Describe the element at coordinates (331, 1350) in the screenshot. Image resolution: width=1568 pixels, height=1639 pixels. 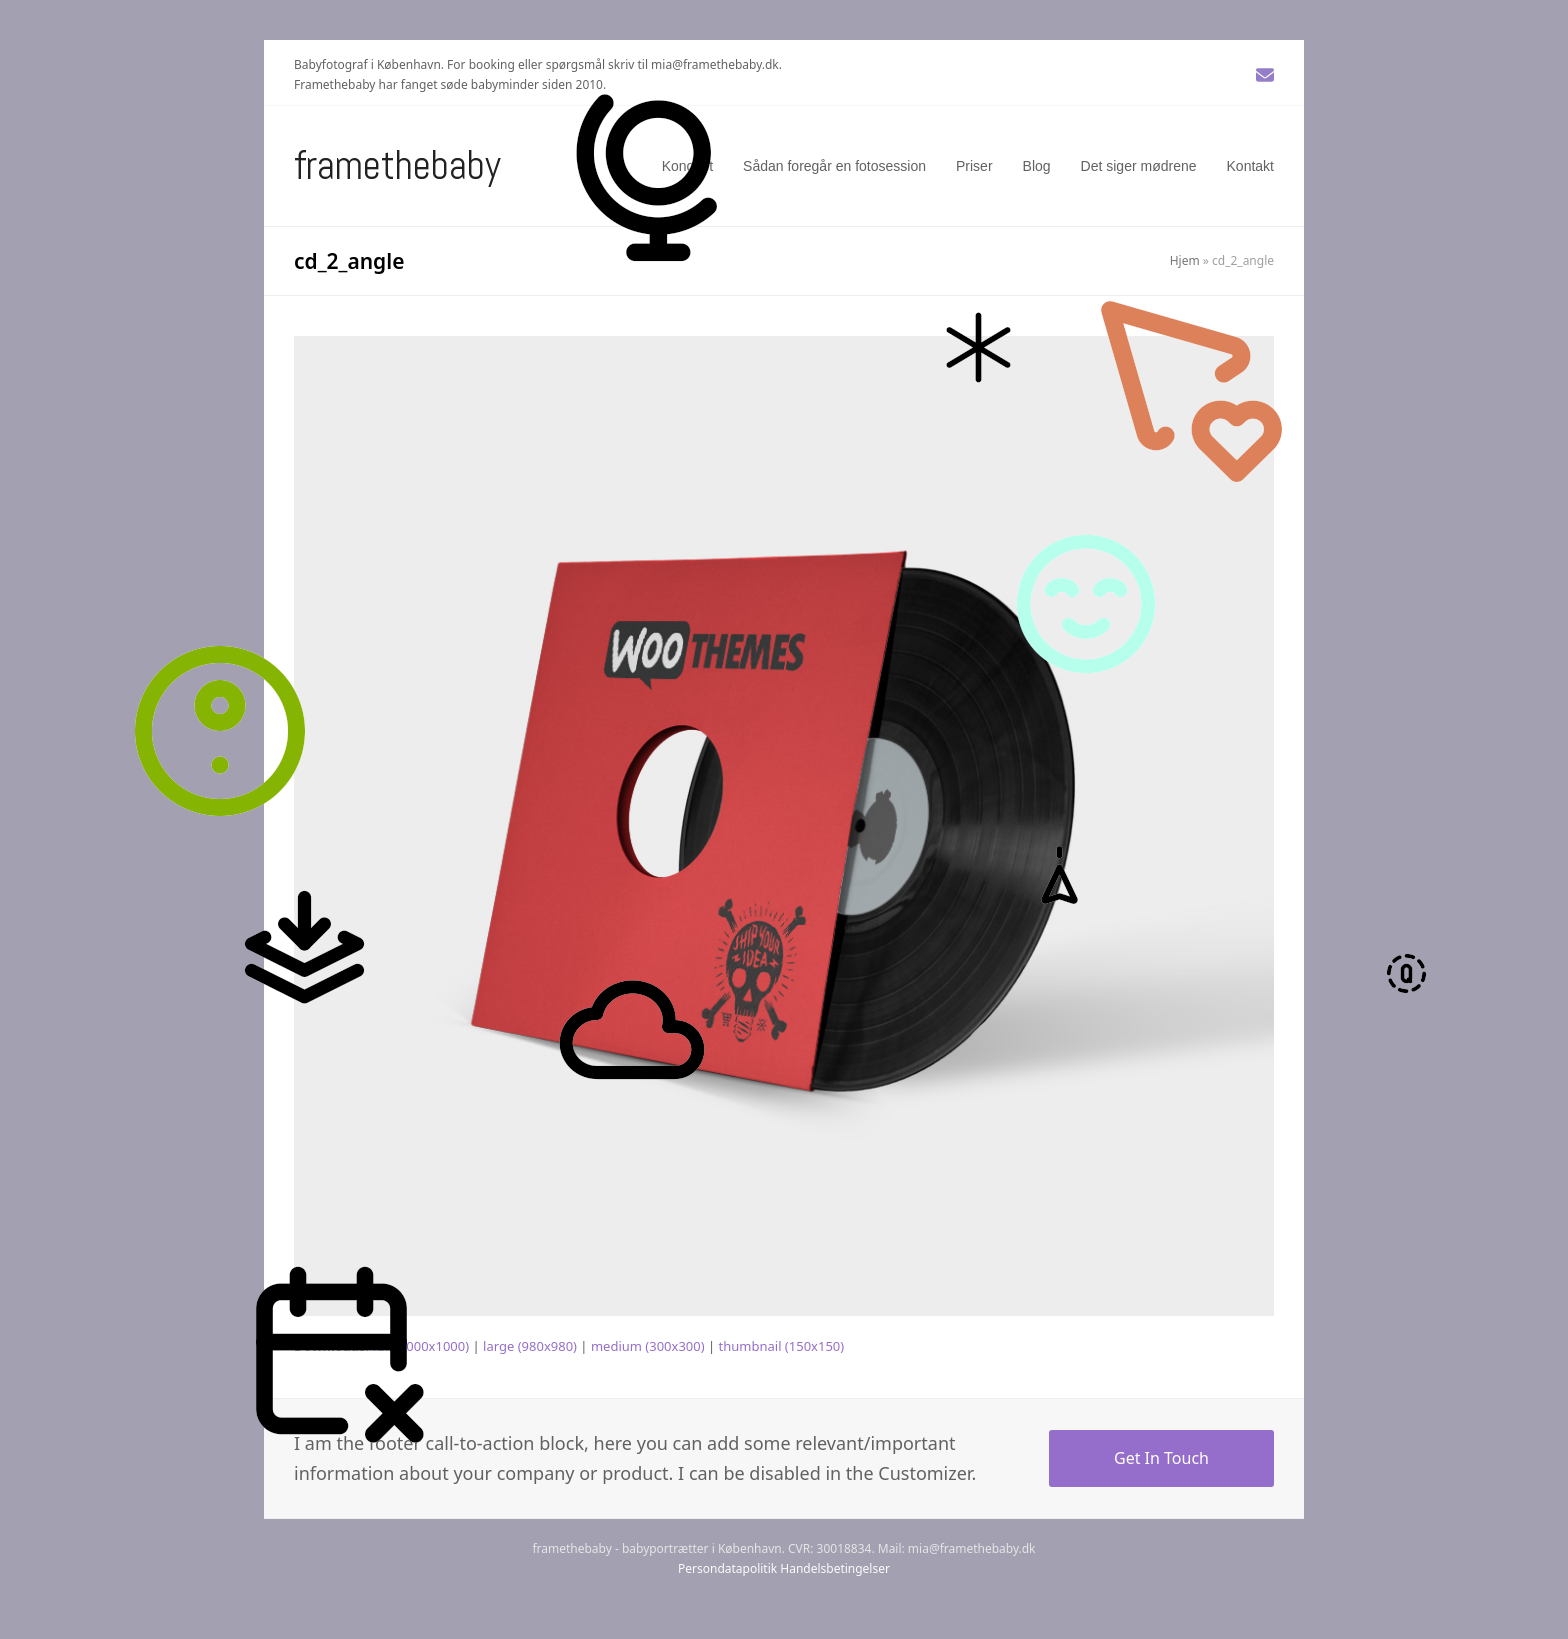
I see `remove an event from your calendar` at that location.